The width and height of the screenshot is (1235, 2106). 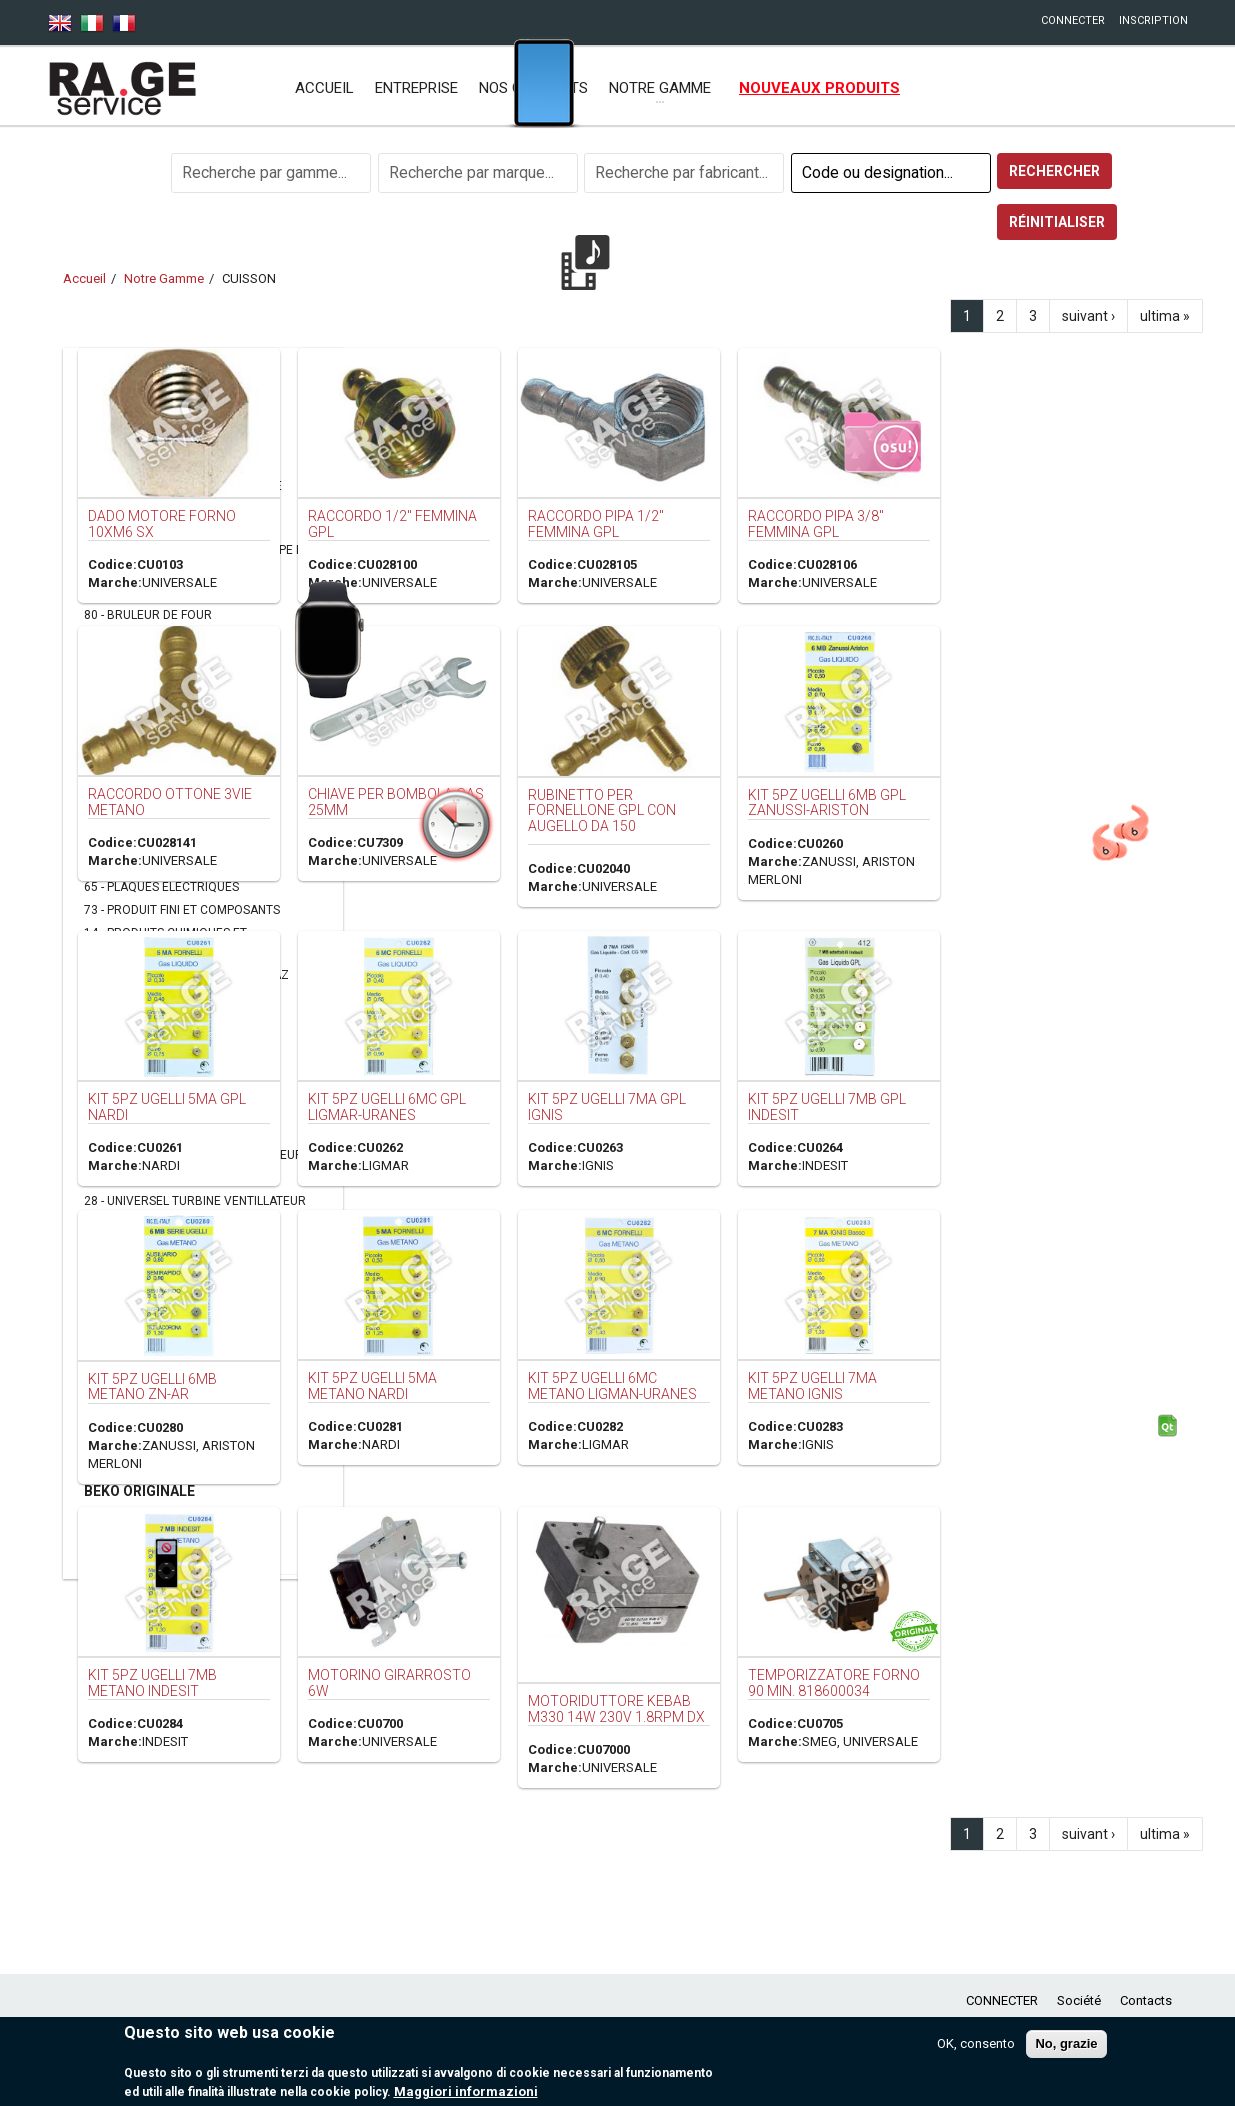 I want to click on indicates an unavailable or disconnected iPod device, so click(x=166, y=1563).